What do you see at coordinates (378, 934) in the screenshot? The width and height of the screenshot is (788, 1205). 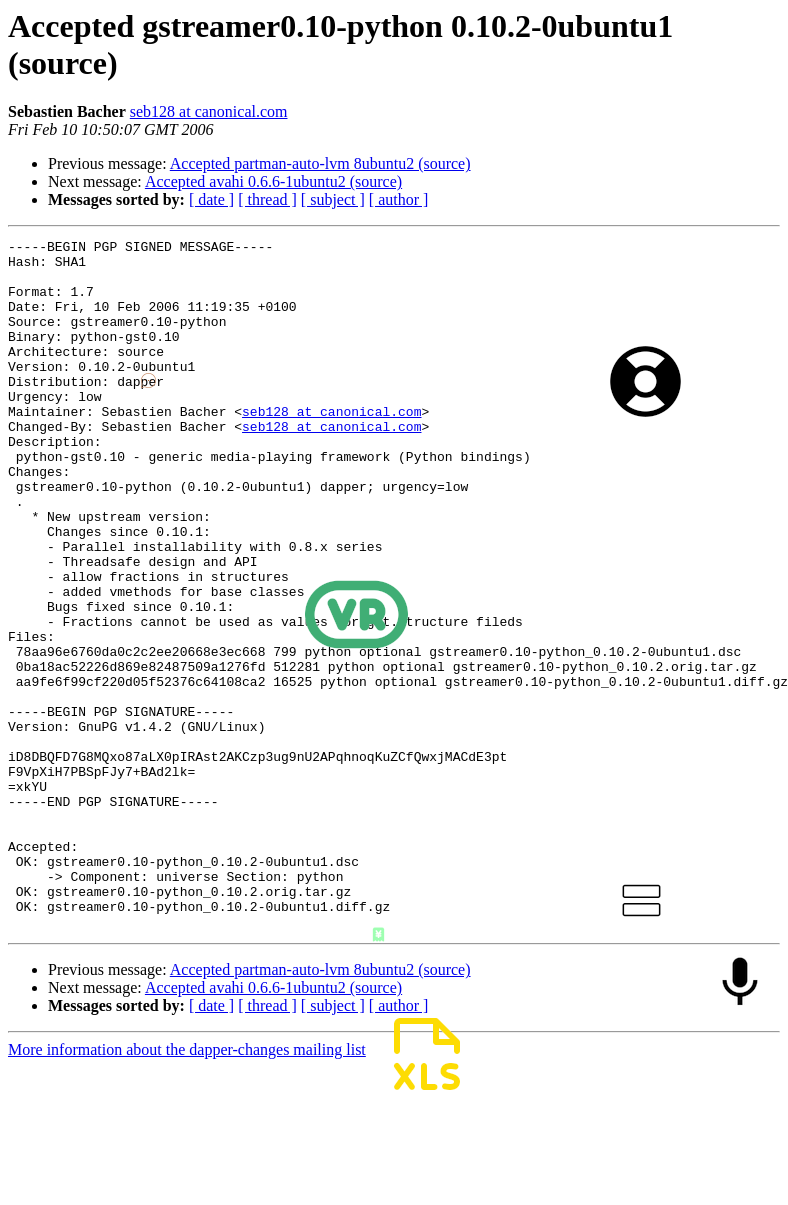 I see `view yen currency receipt` at bounding box center [378, 934].